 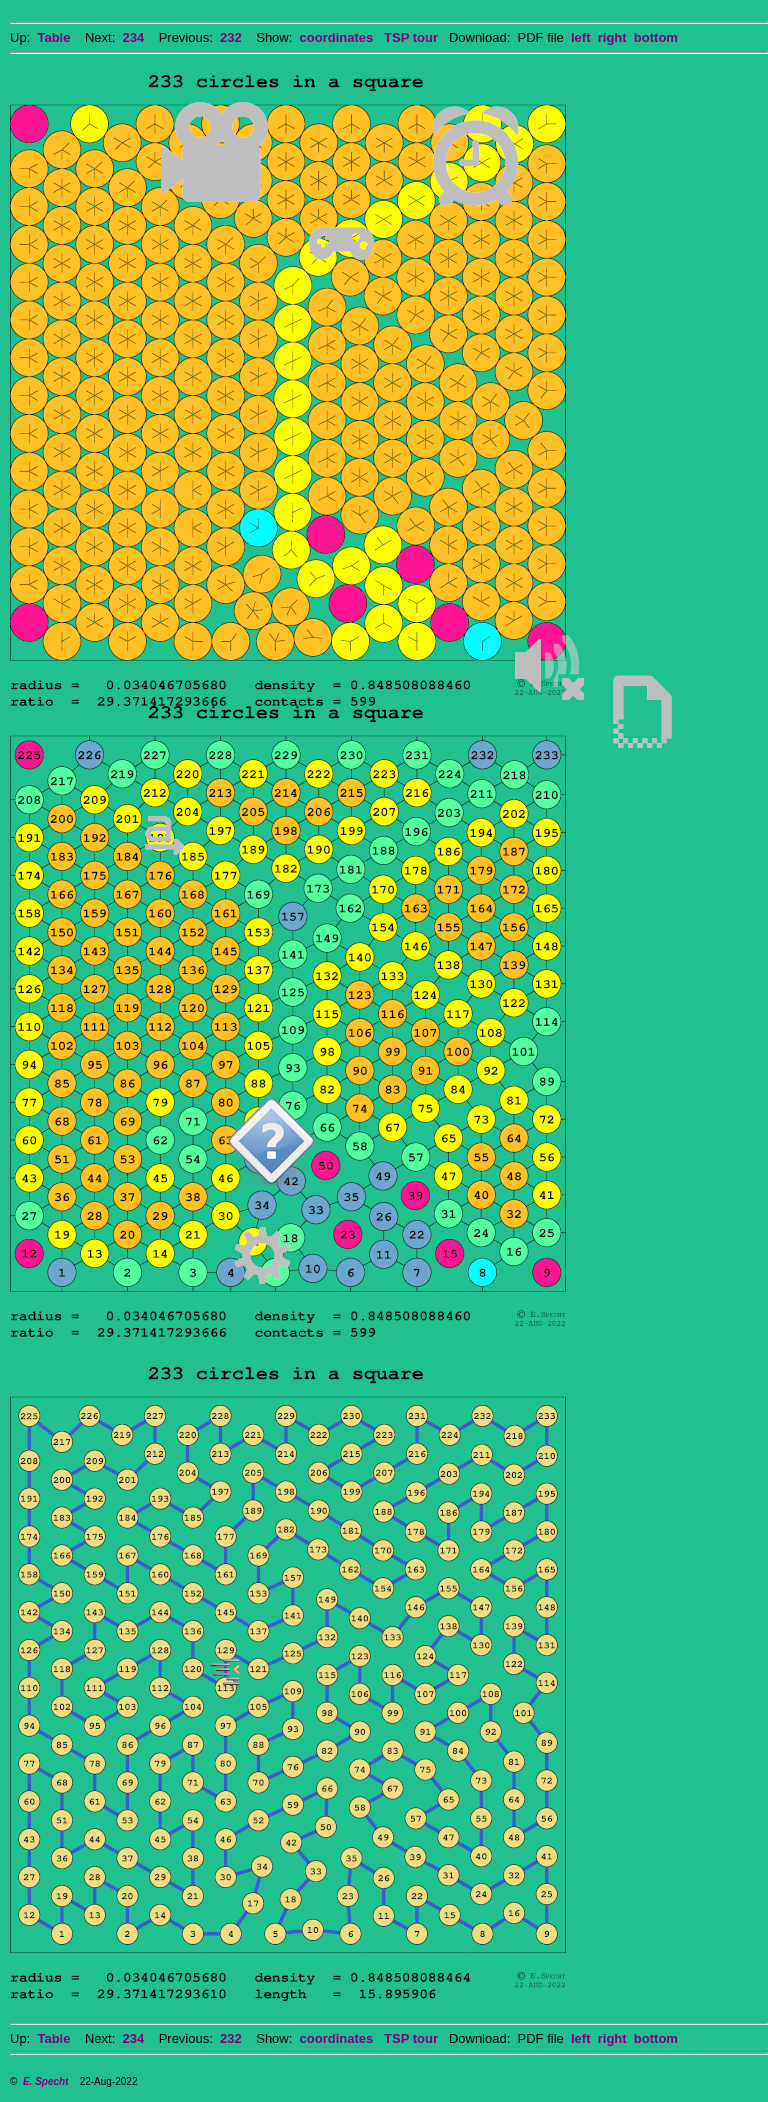 What do you see at coordinates (262, 1255) in the screenshot?
I see `access system settings` at bounding box center [262, 1255].